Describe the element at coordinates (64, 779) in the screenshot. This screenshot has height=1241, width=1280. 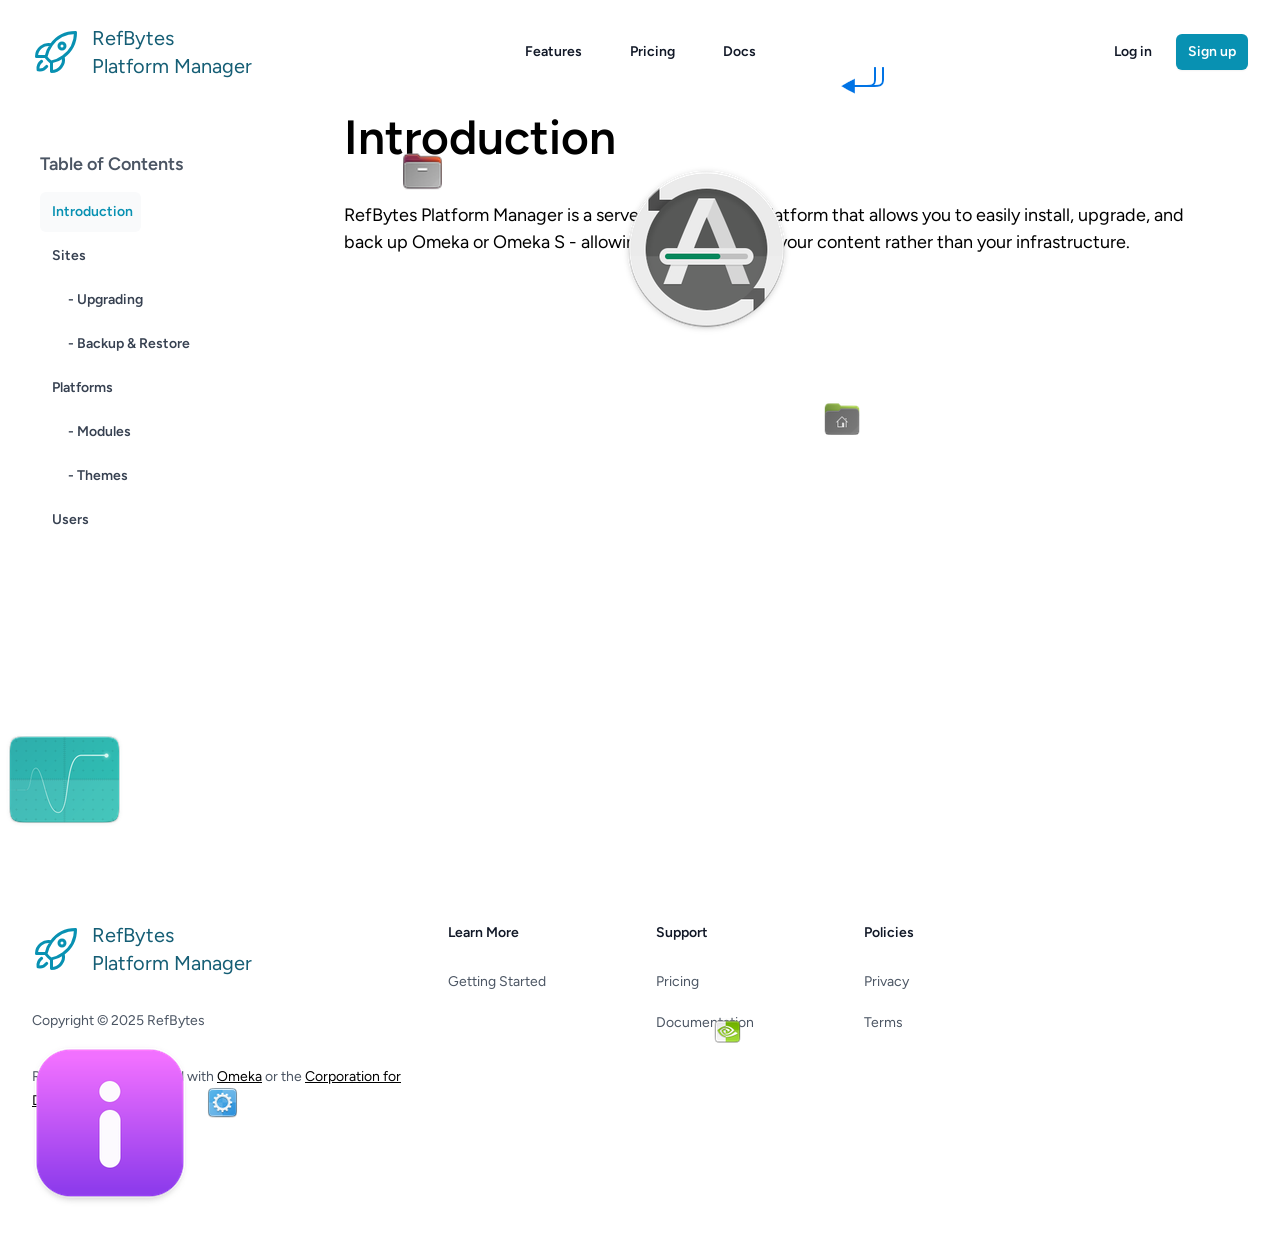
I see `open system resource monitor` at that location.